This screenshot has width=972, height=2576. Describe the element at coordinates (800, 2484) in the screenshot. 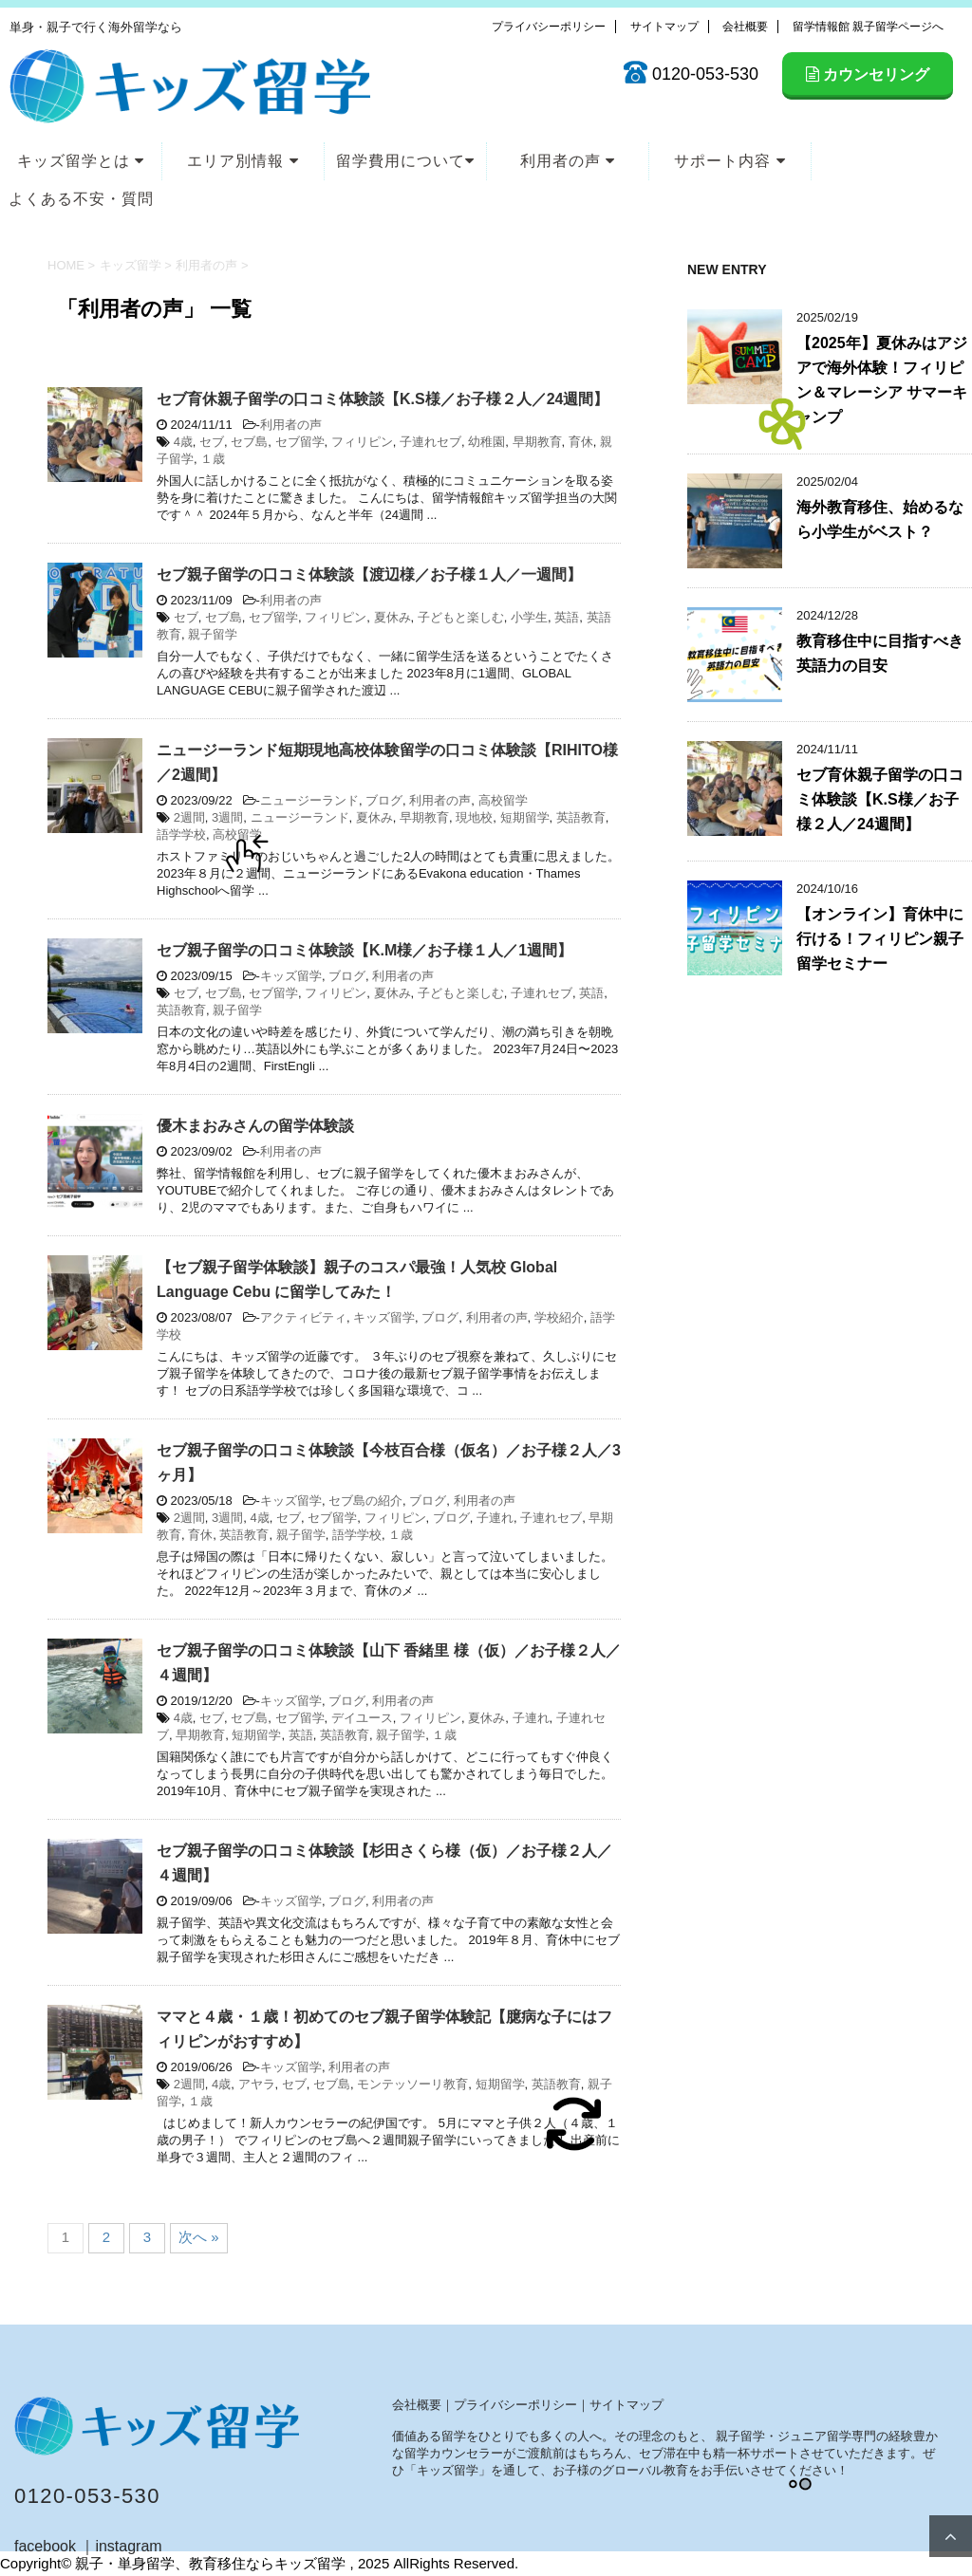

I see `toggle HDR strong mode for photos` at that location.